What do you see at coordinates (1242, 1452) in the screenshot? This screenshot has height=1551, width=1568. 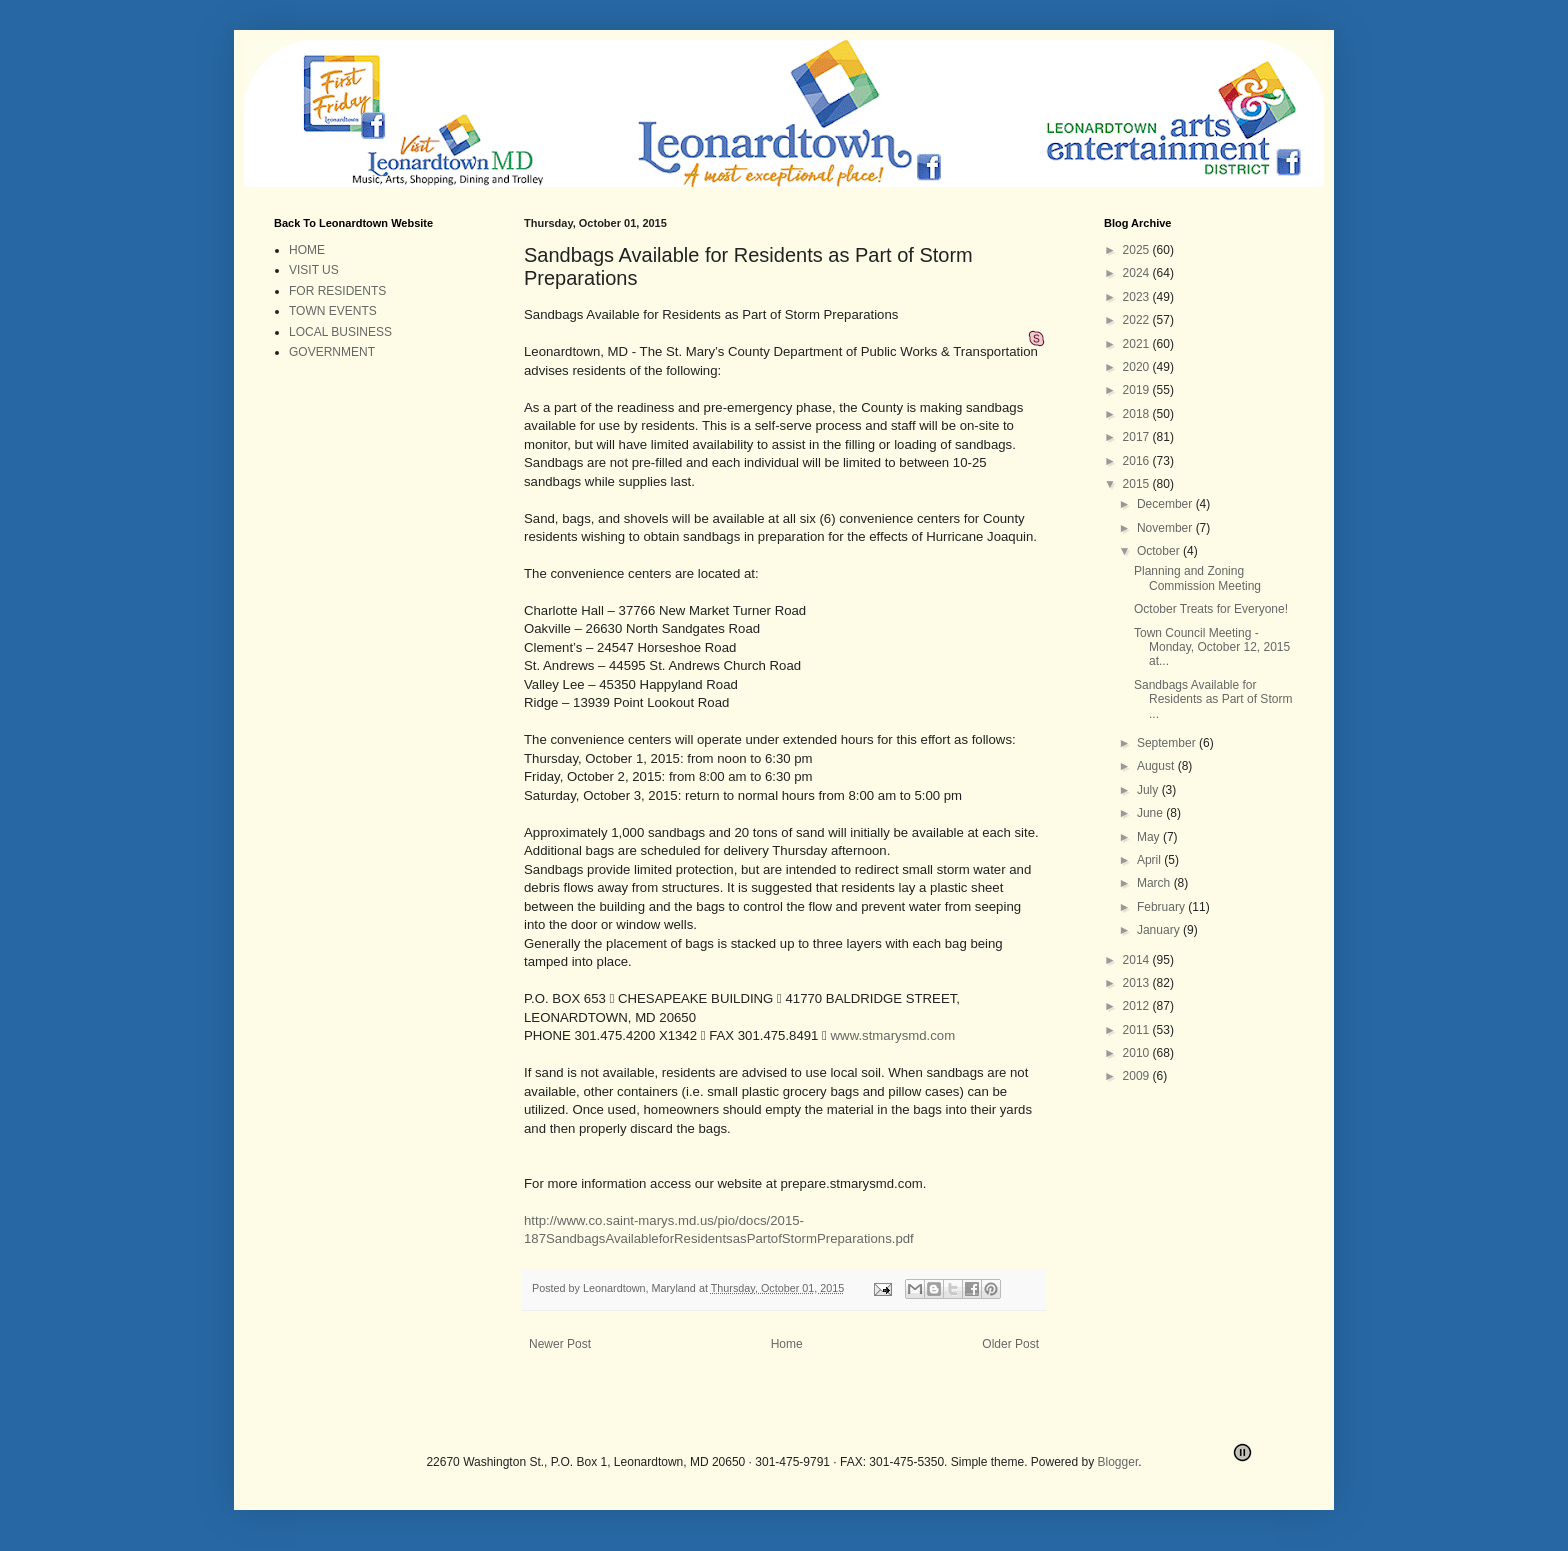 I see `pause media playback` at bounding box center [1242, 1452].